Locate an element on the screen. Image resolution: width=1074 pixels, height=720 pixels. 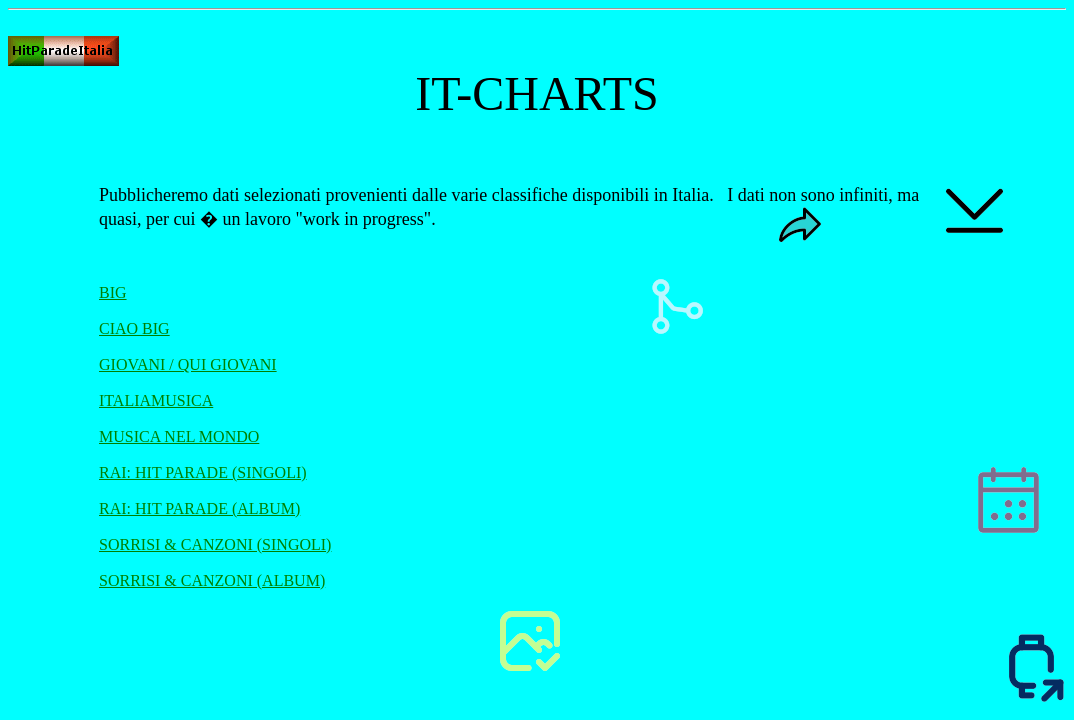
view calendar events is located at coordinates (1008, 502).